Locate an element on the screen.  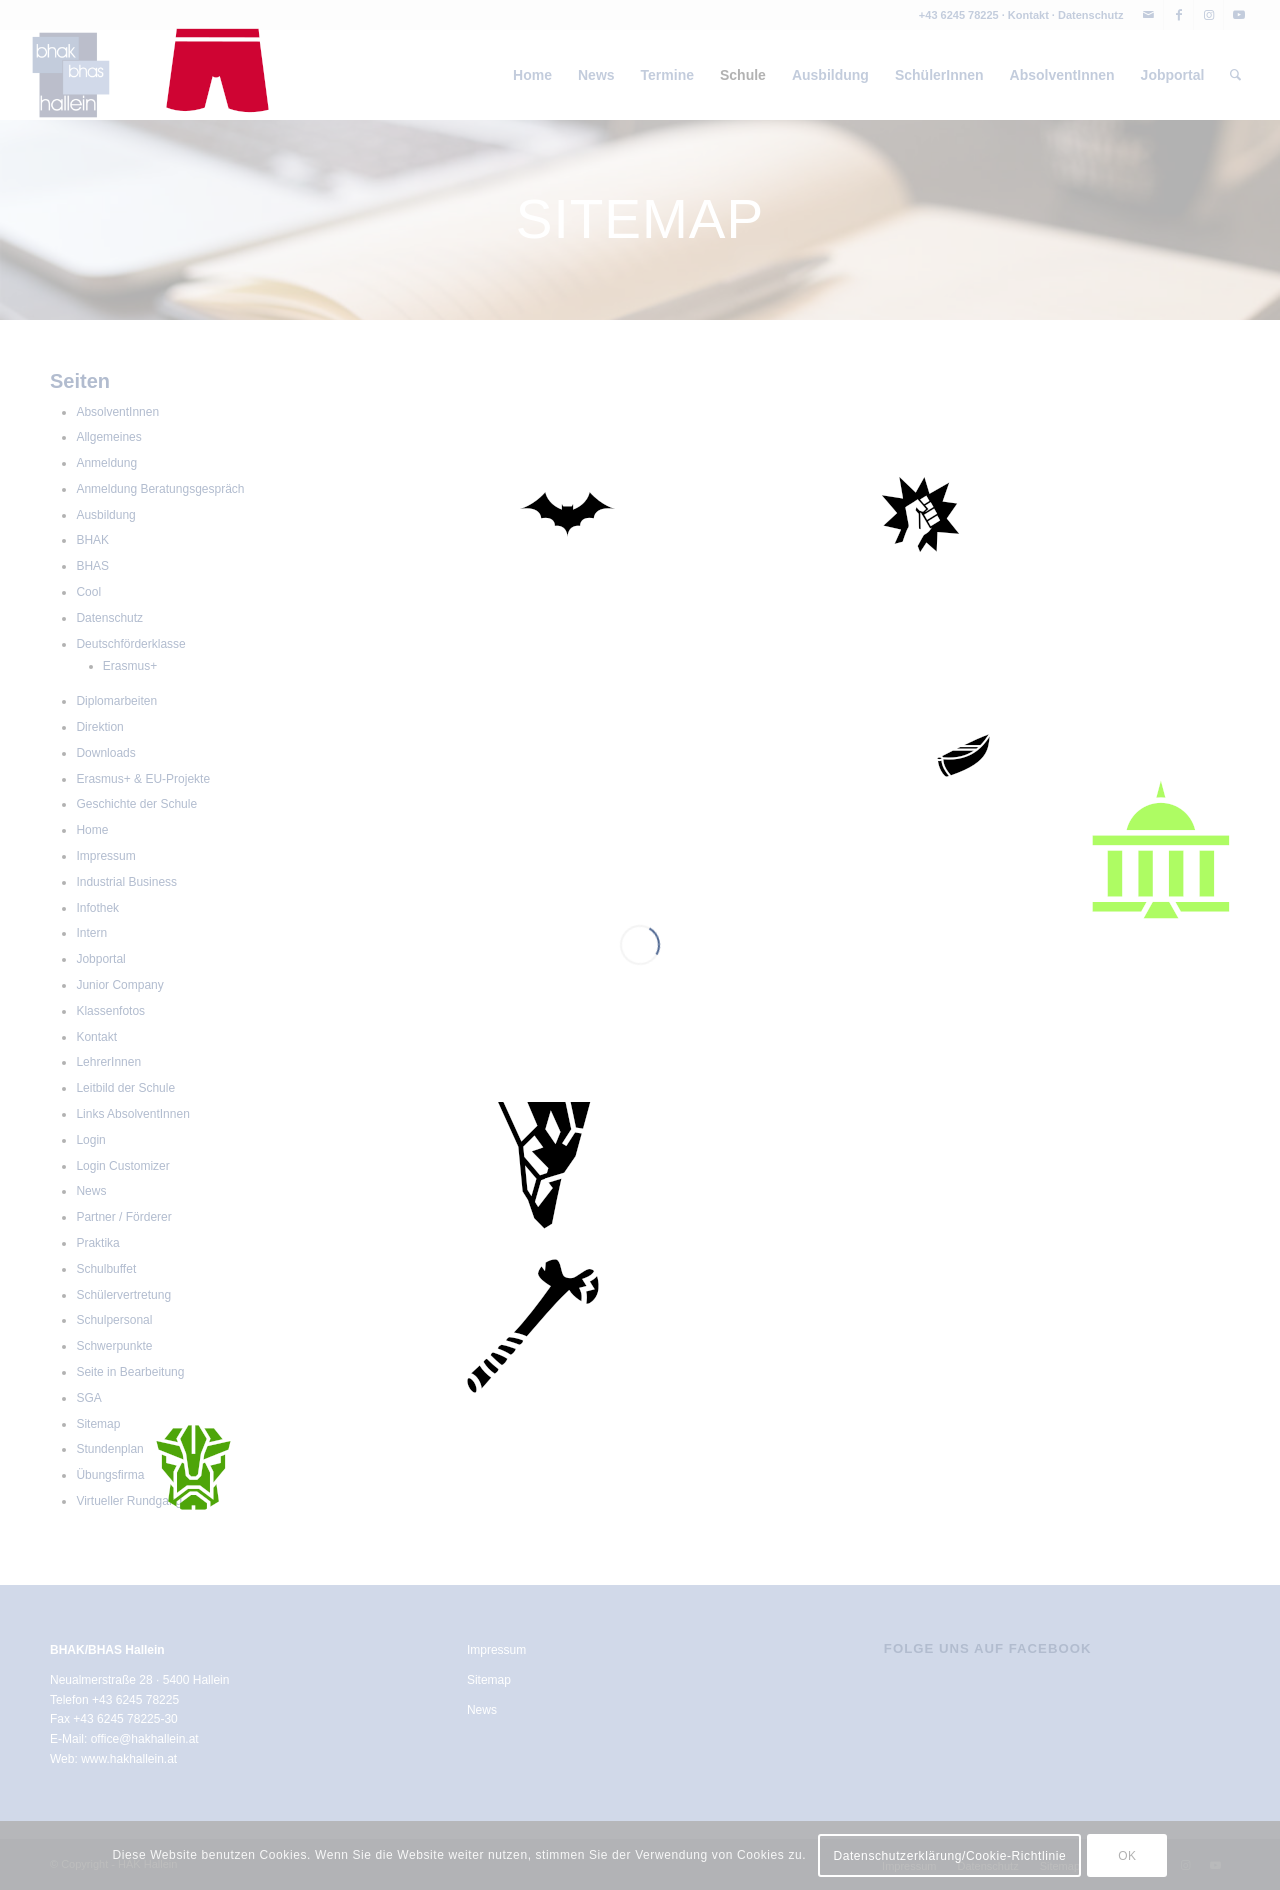
indicates halloween or spooky theme content is located at coordinates (567, 514).